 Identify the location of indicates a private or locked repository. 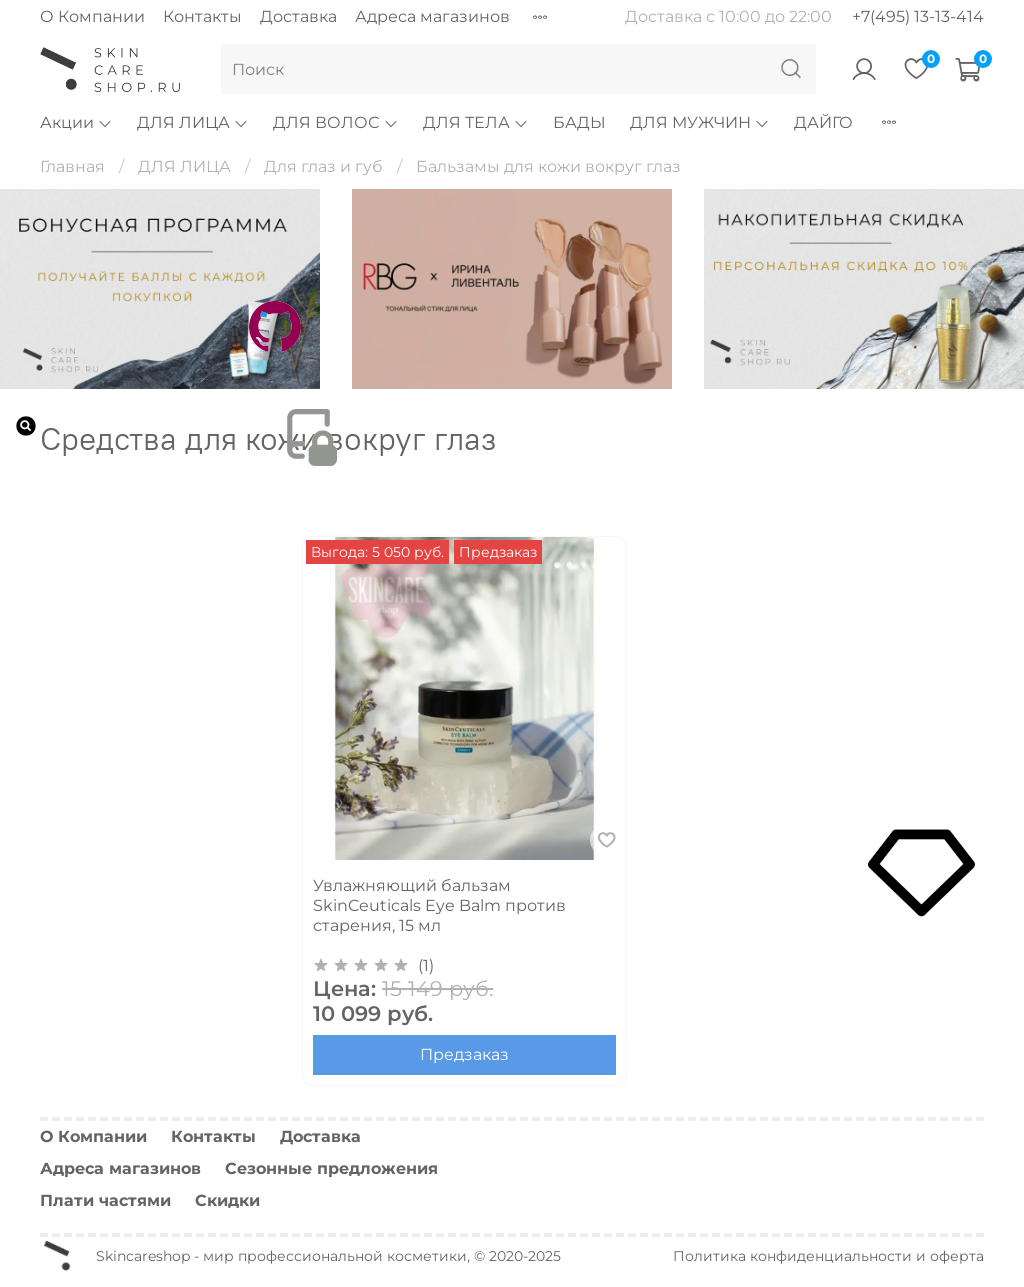
(308, 437).